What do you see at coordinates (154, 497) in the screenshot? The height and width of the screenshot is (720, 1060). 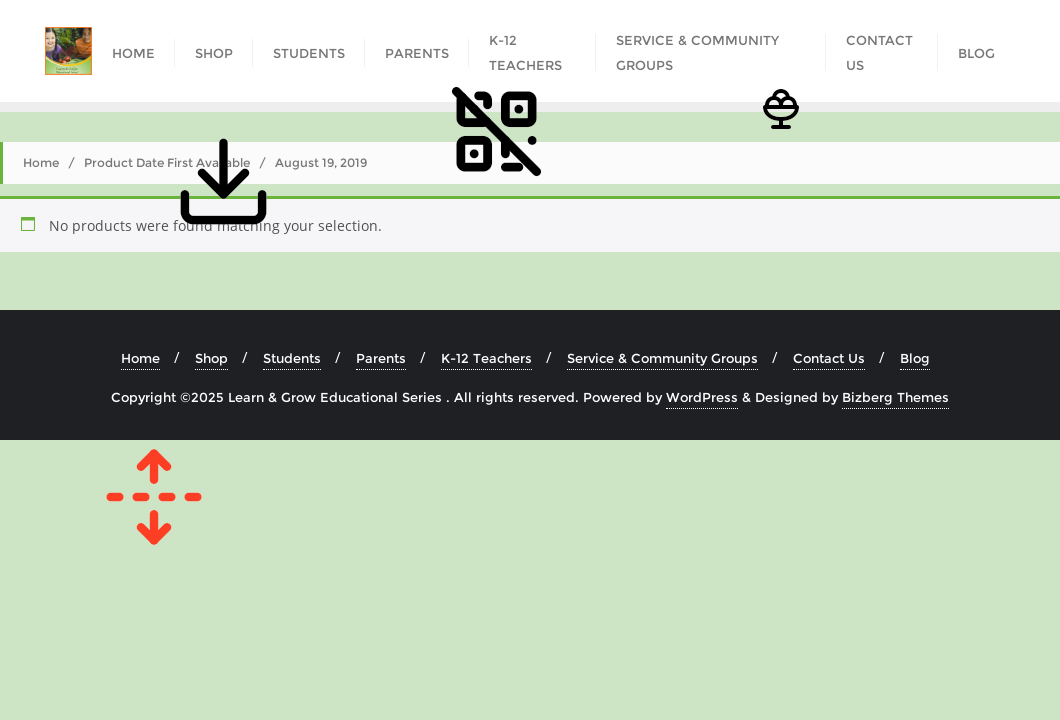 I see `expand collapsed content vertically` at bounding box center [154, 497].